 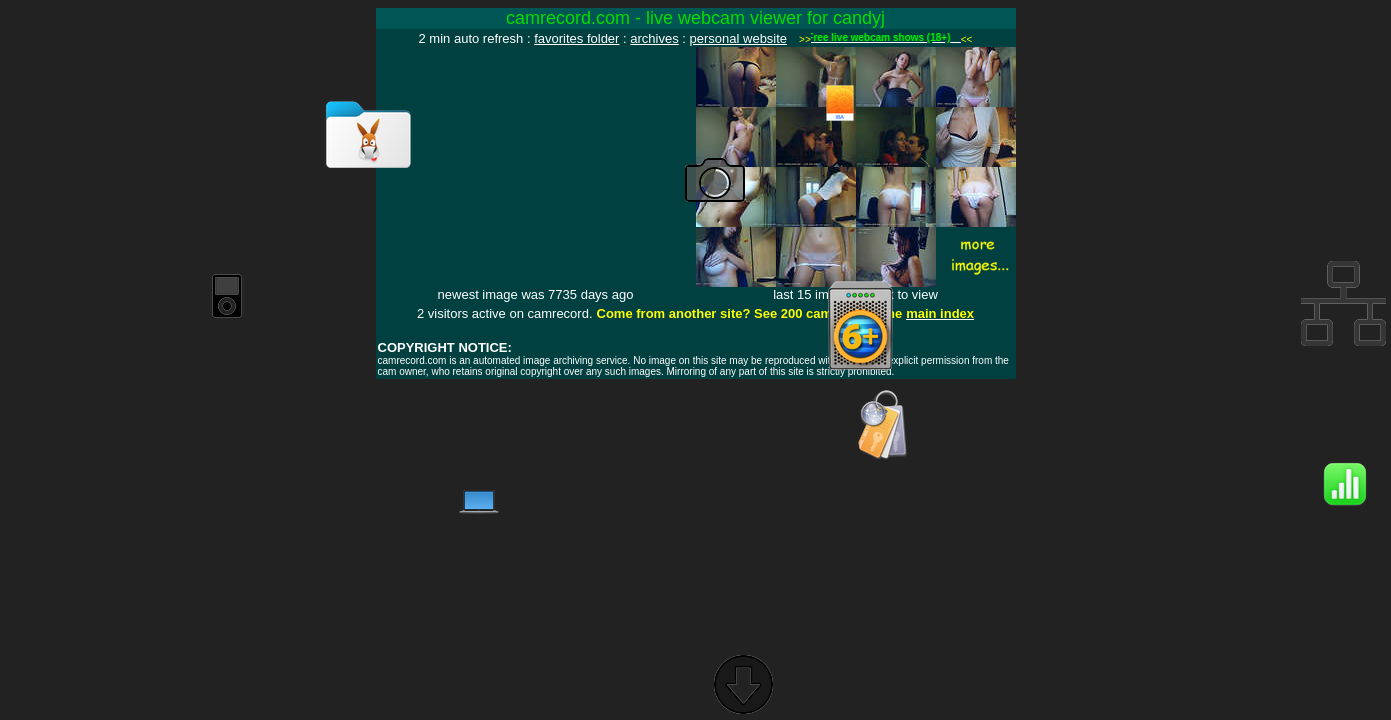 What do you see at coordinates (743, 684) in the screenshot?
I see `access your downloads folder` at bounding box center [743, 684].